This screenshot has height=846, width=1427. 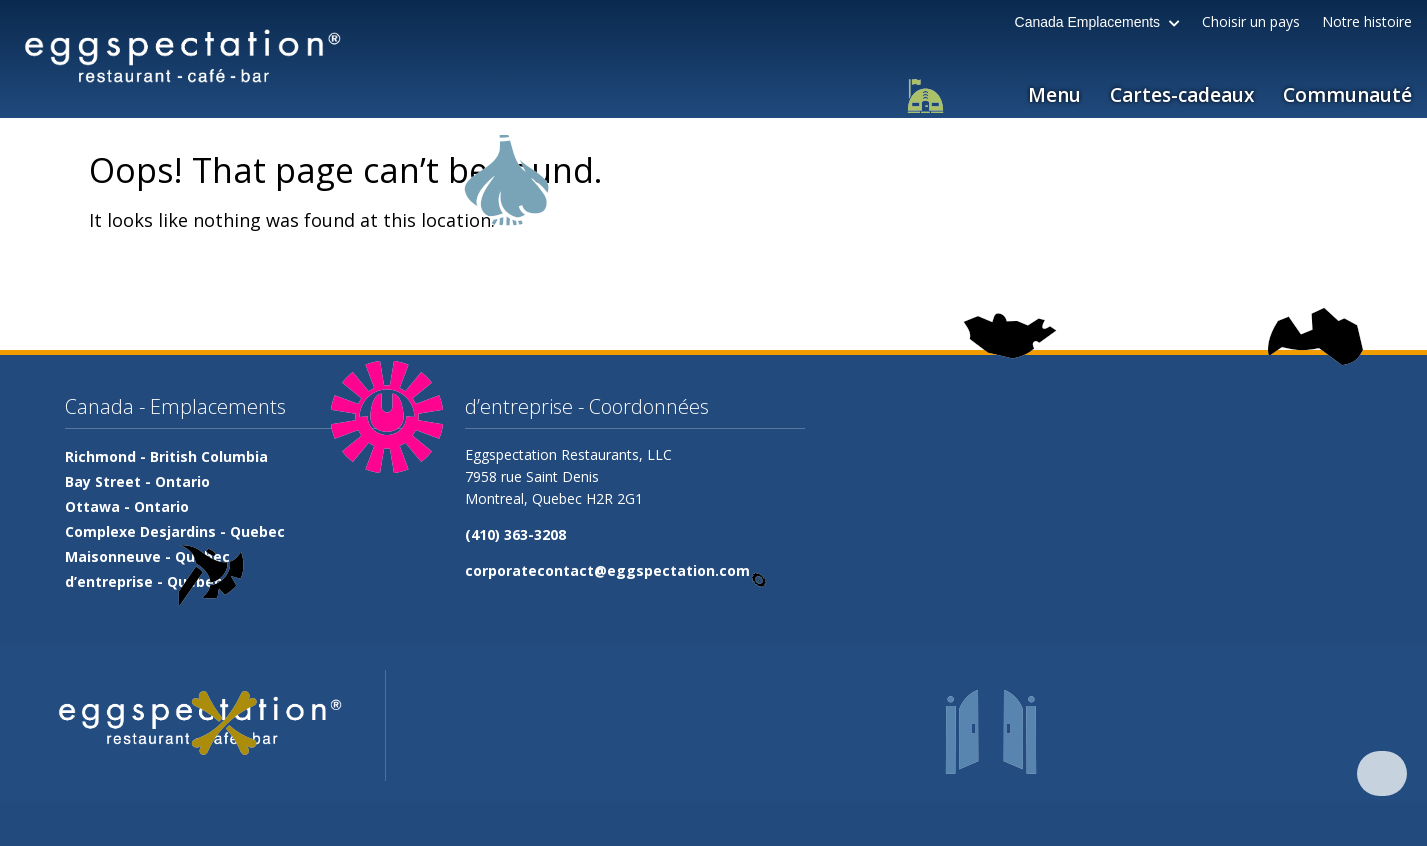 What do you see at coordinates (224, 723) in the screenshot?
I see `indicates danger or deadly hazard in game` at bounding box center [224, 723].